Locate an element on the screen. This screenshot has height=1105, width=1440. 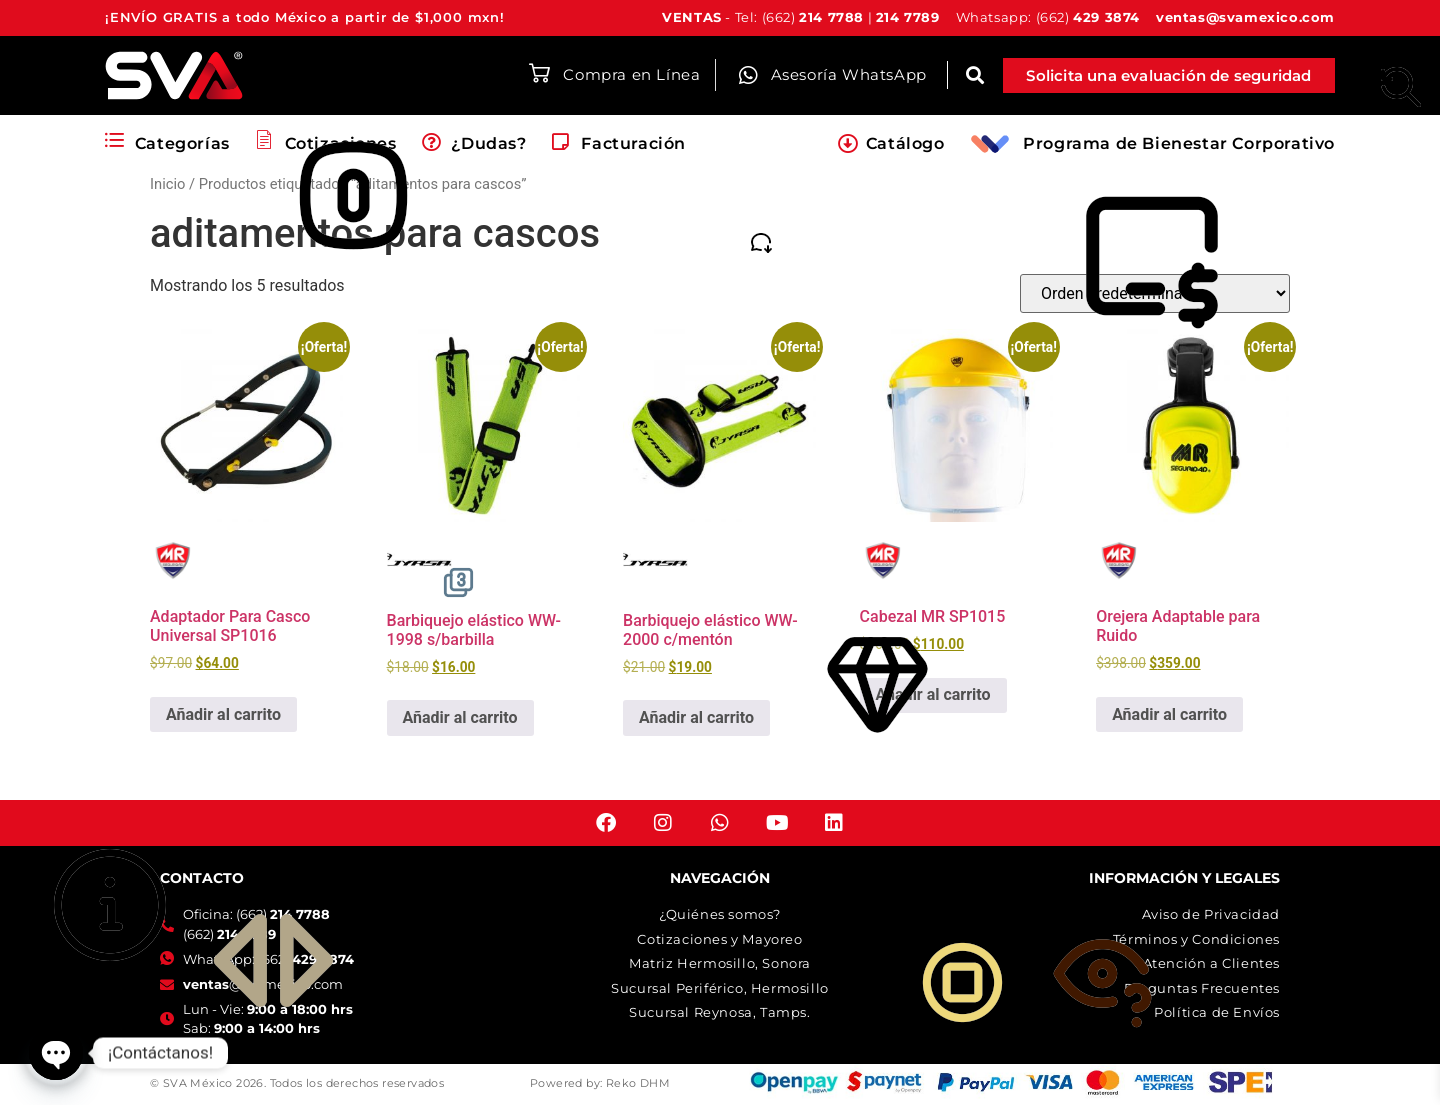
access tablet payment or billing settings is located at coordinates (1152, 256).